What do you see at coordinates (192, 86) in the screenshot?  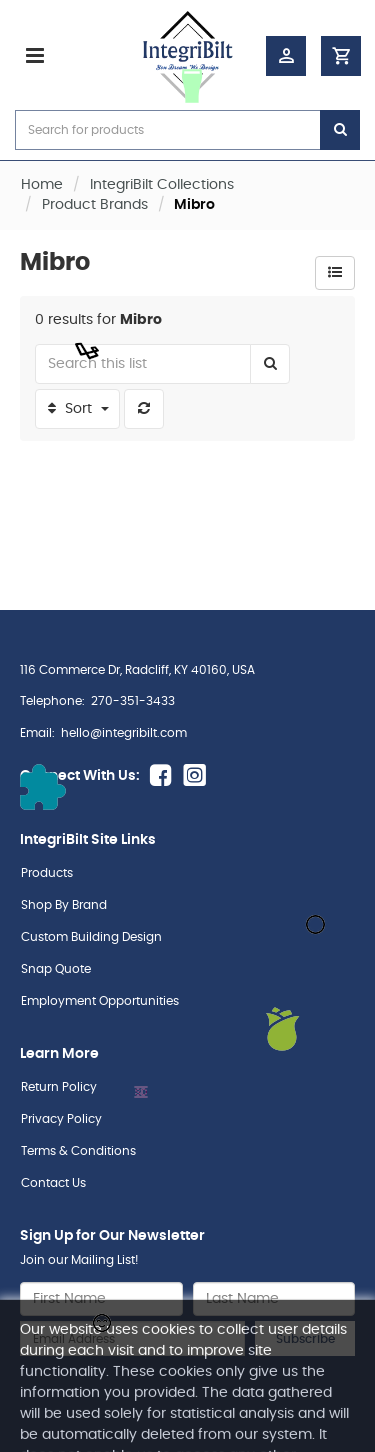 I see `view nearby pubs or bars` at bounding box center [192, 86].